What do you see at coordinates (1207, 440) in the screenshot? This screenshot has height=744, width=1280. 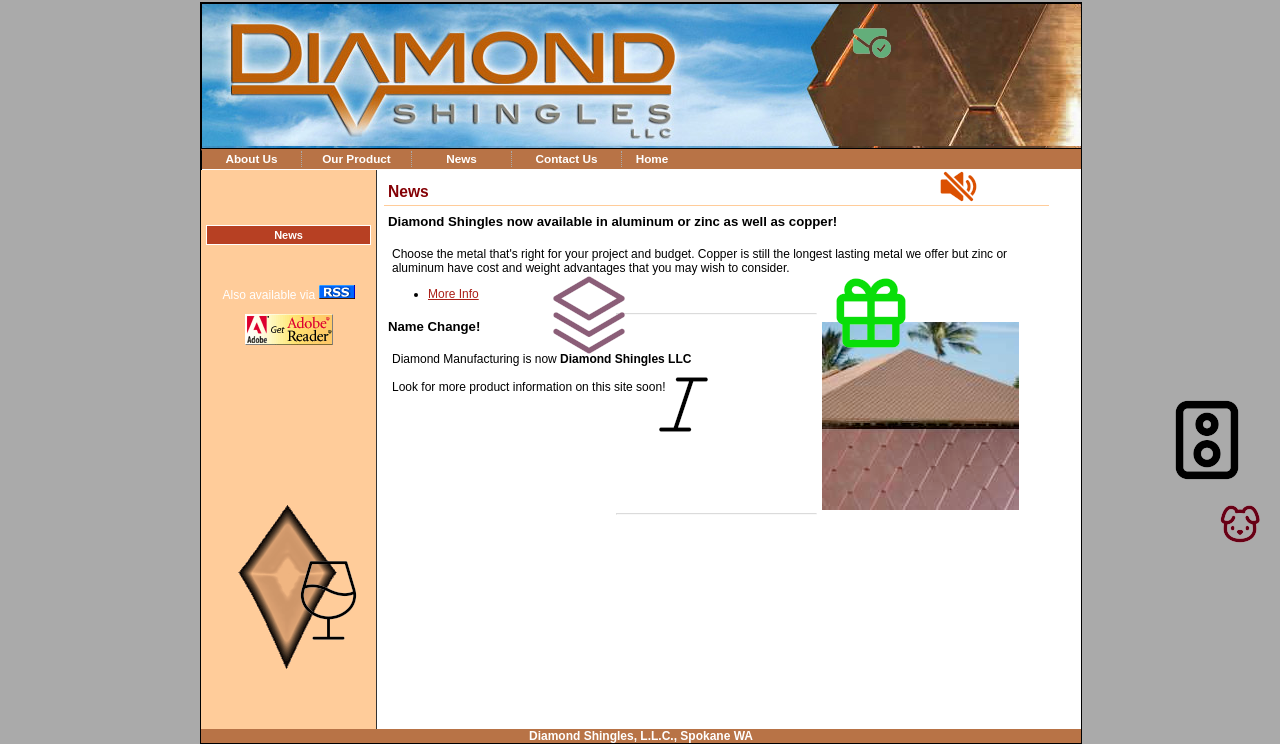 I see `adjust audio or speaker settings` at bounding box center [1207, 440].